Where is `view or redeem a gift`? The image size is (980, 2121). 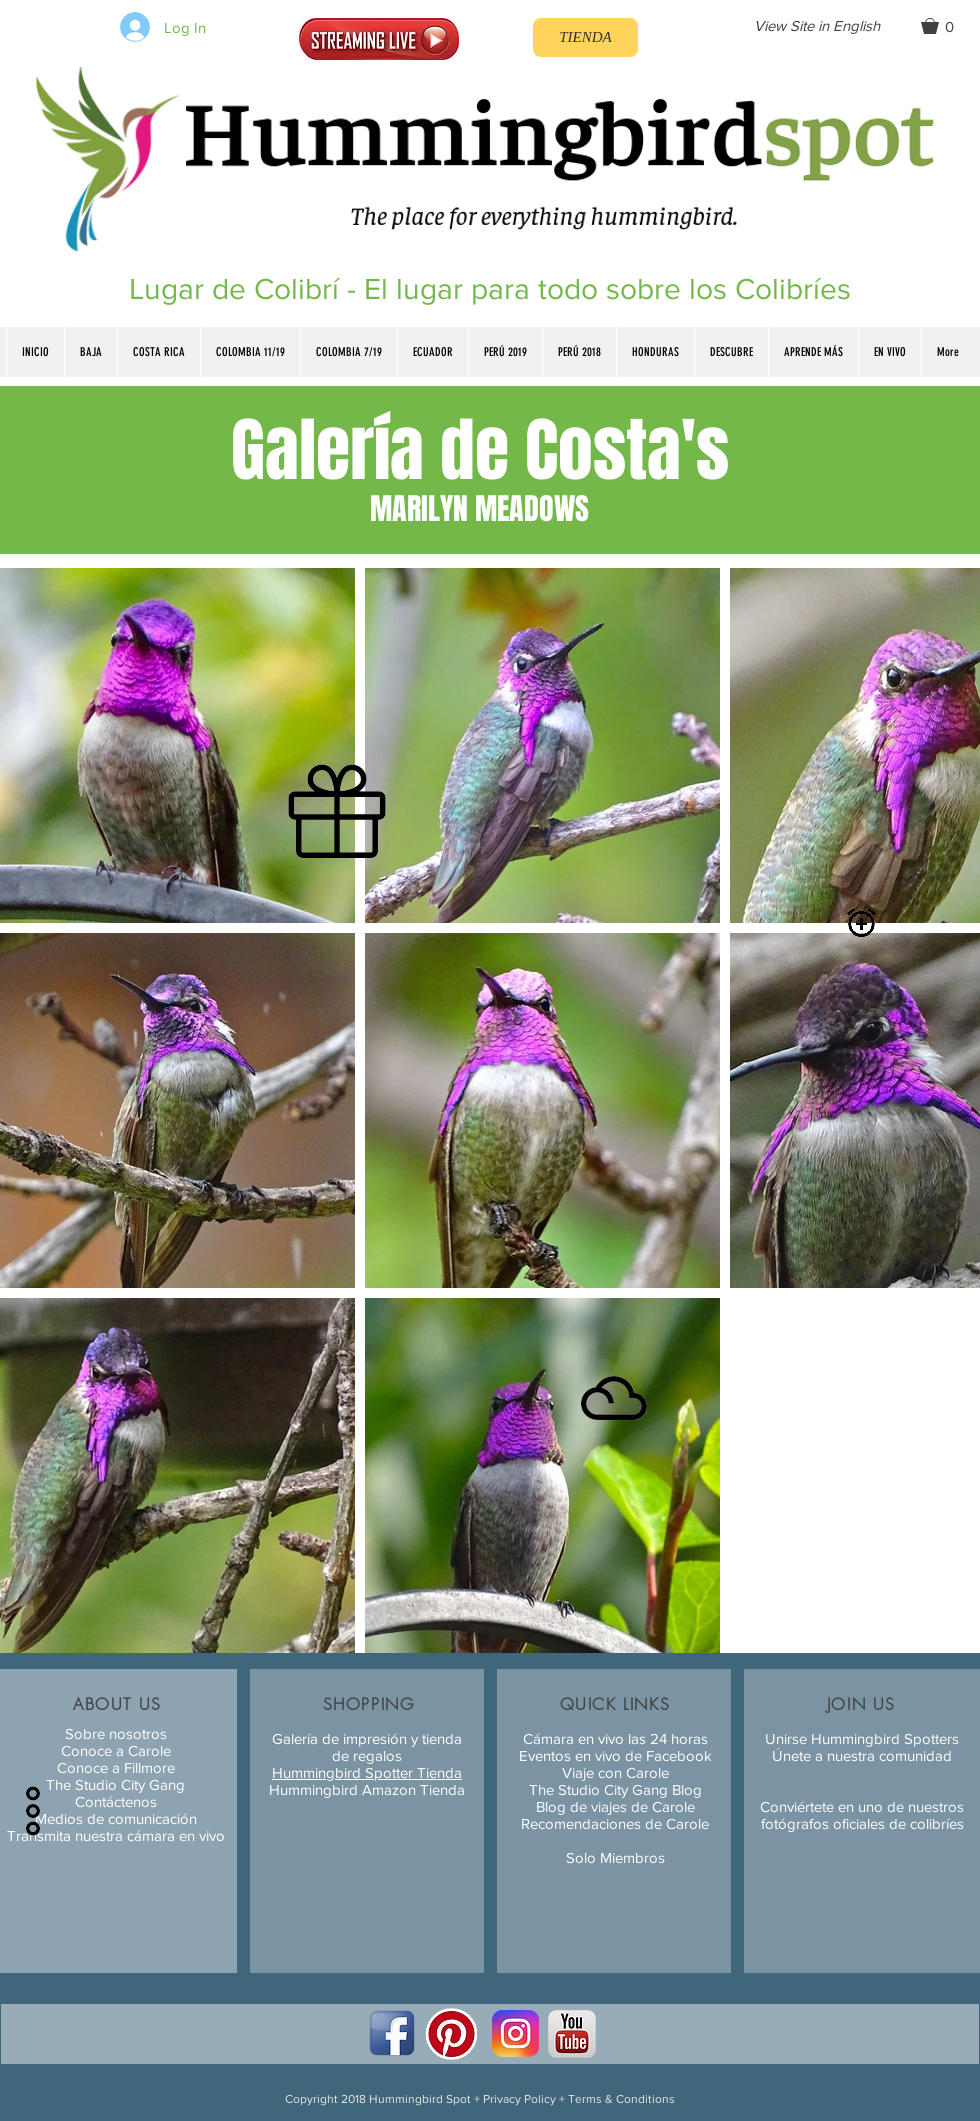 view or redeem a gift is located at coordinates (337, 817).